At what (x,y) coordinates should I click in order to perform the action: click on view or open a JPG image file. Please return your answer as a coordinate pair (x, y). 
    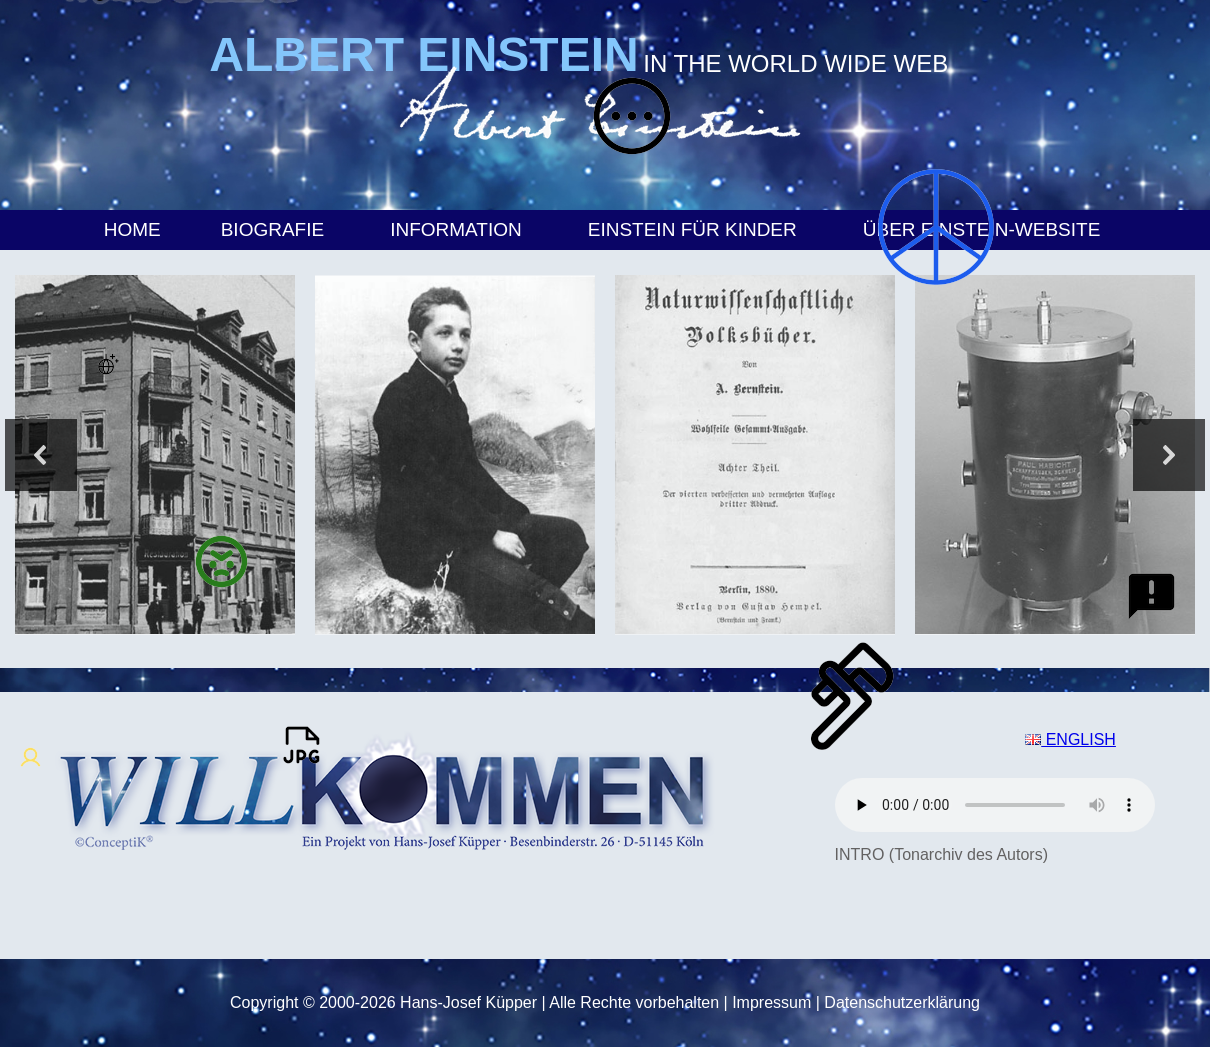
    Looking at the image, I should click on (302, 746).